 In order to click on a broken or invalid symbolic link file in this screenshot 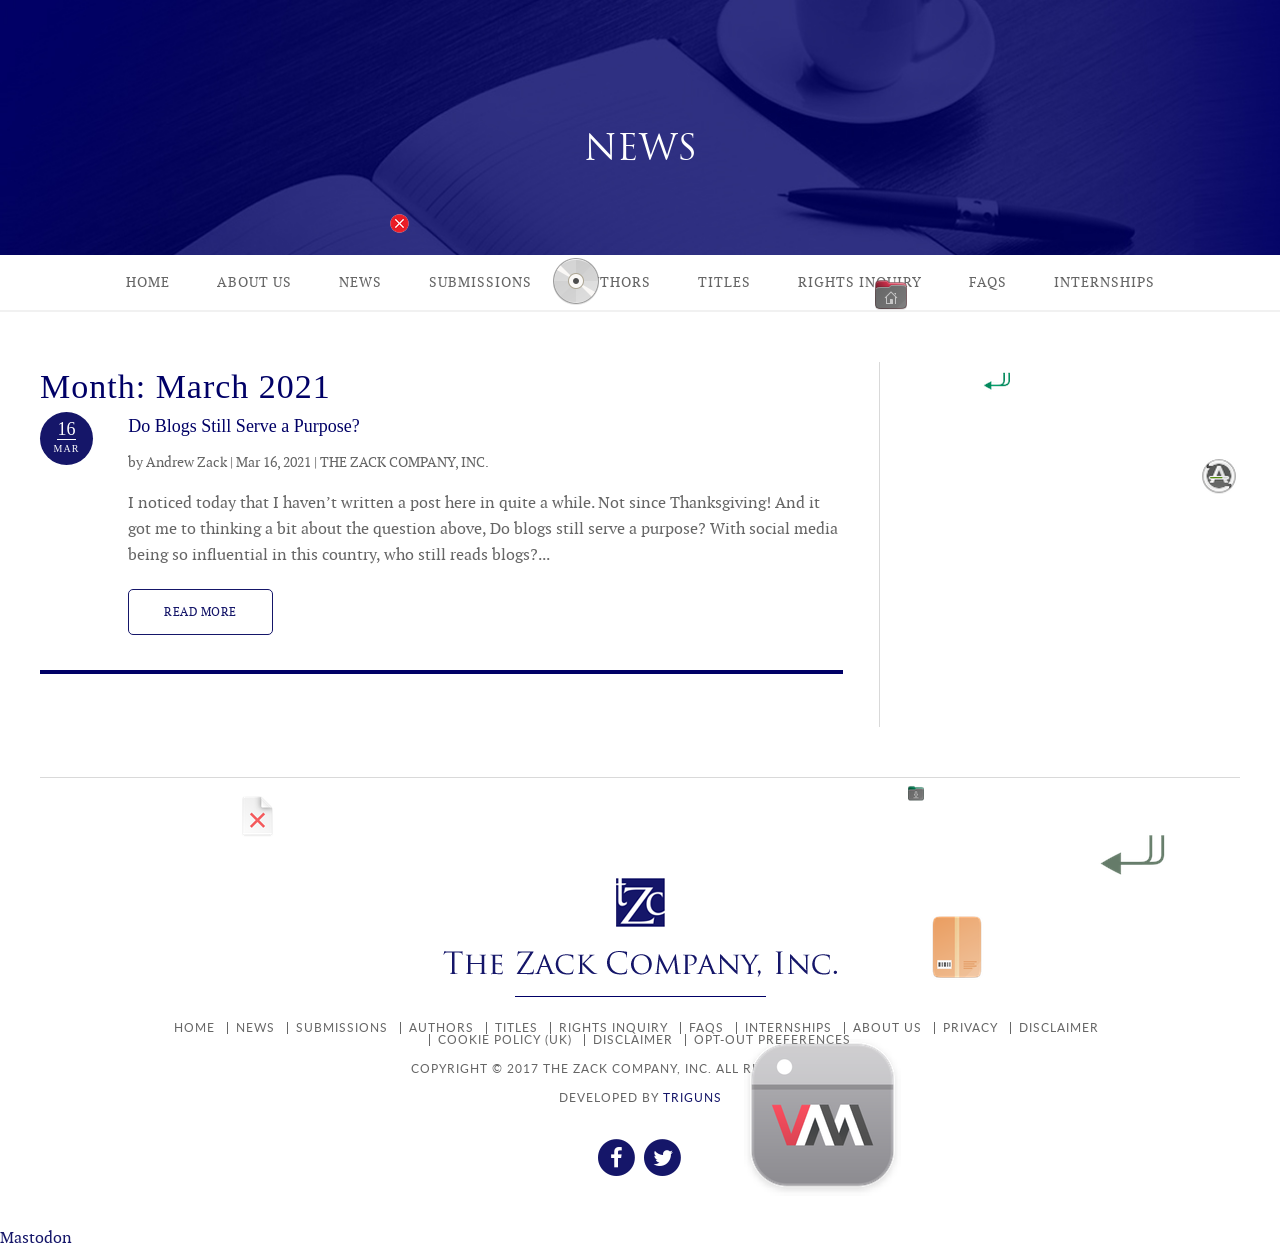, I will do `click(257, 816)`.